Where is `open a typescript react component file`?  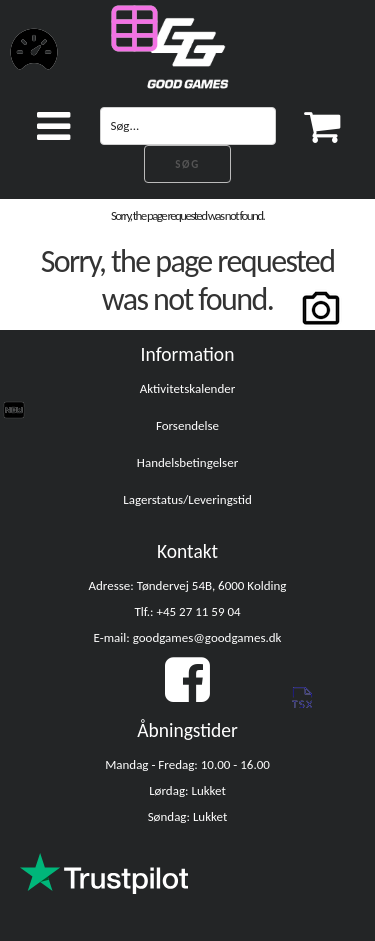 open a typescript react component file is located at coordinates (302, 698).